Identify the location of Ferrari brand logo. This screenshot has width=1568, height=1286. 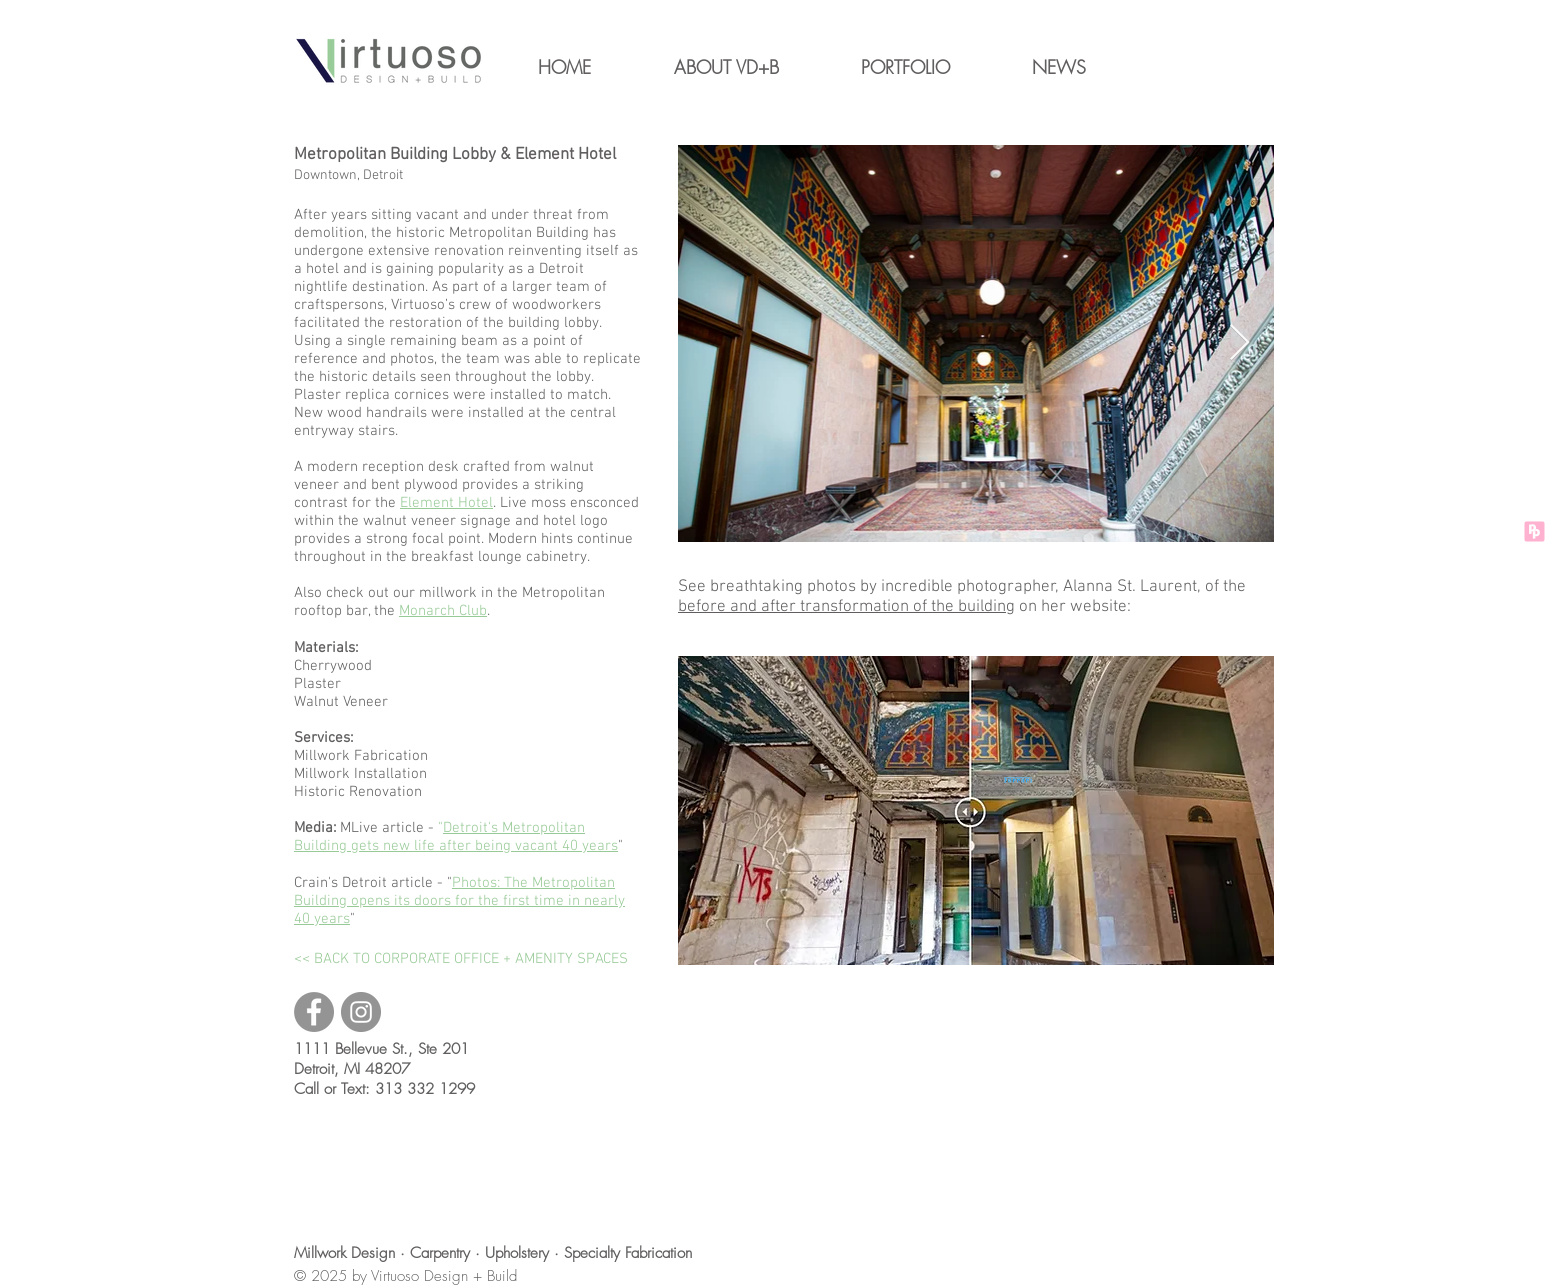
(1018, 780).